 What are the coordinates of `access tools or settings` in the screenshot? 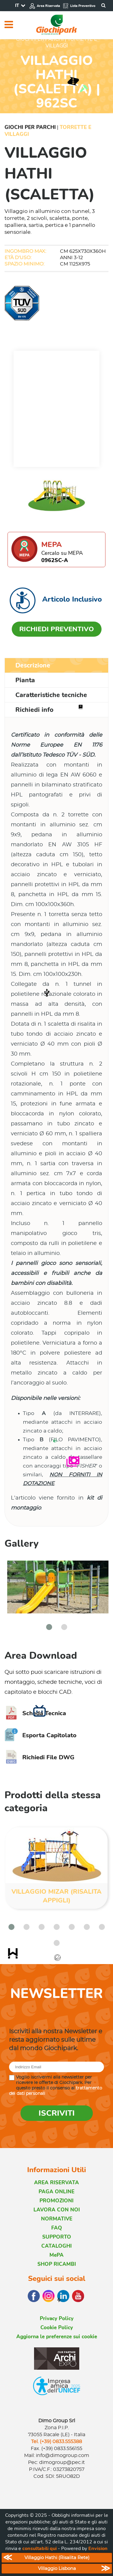 It's located at (84, 88).